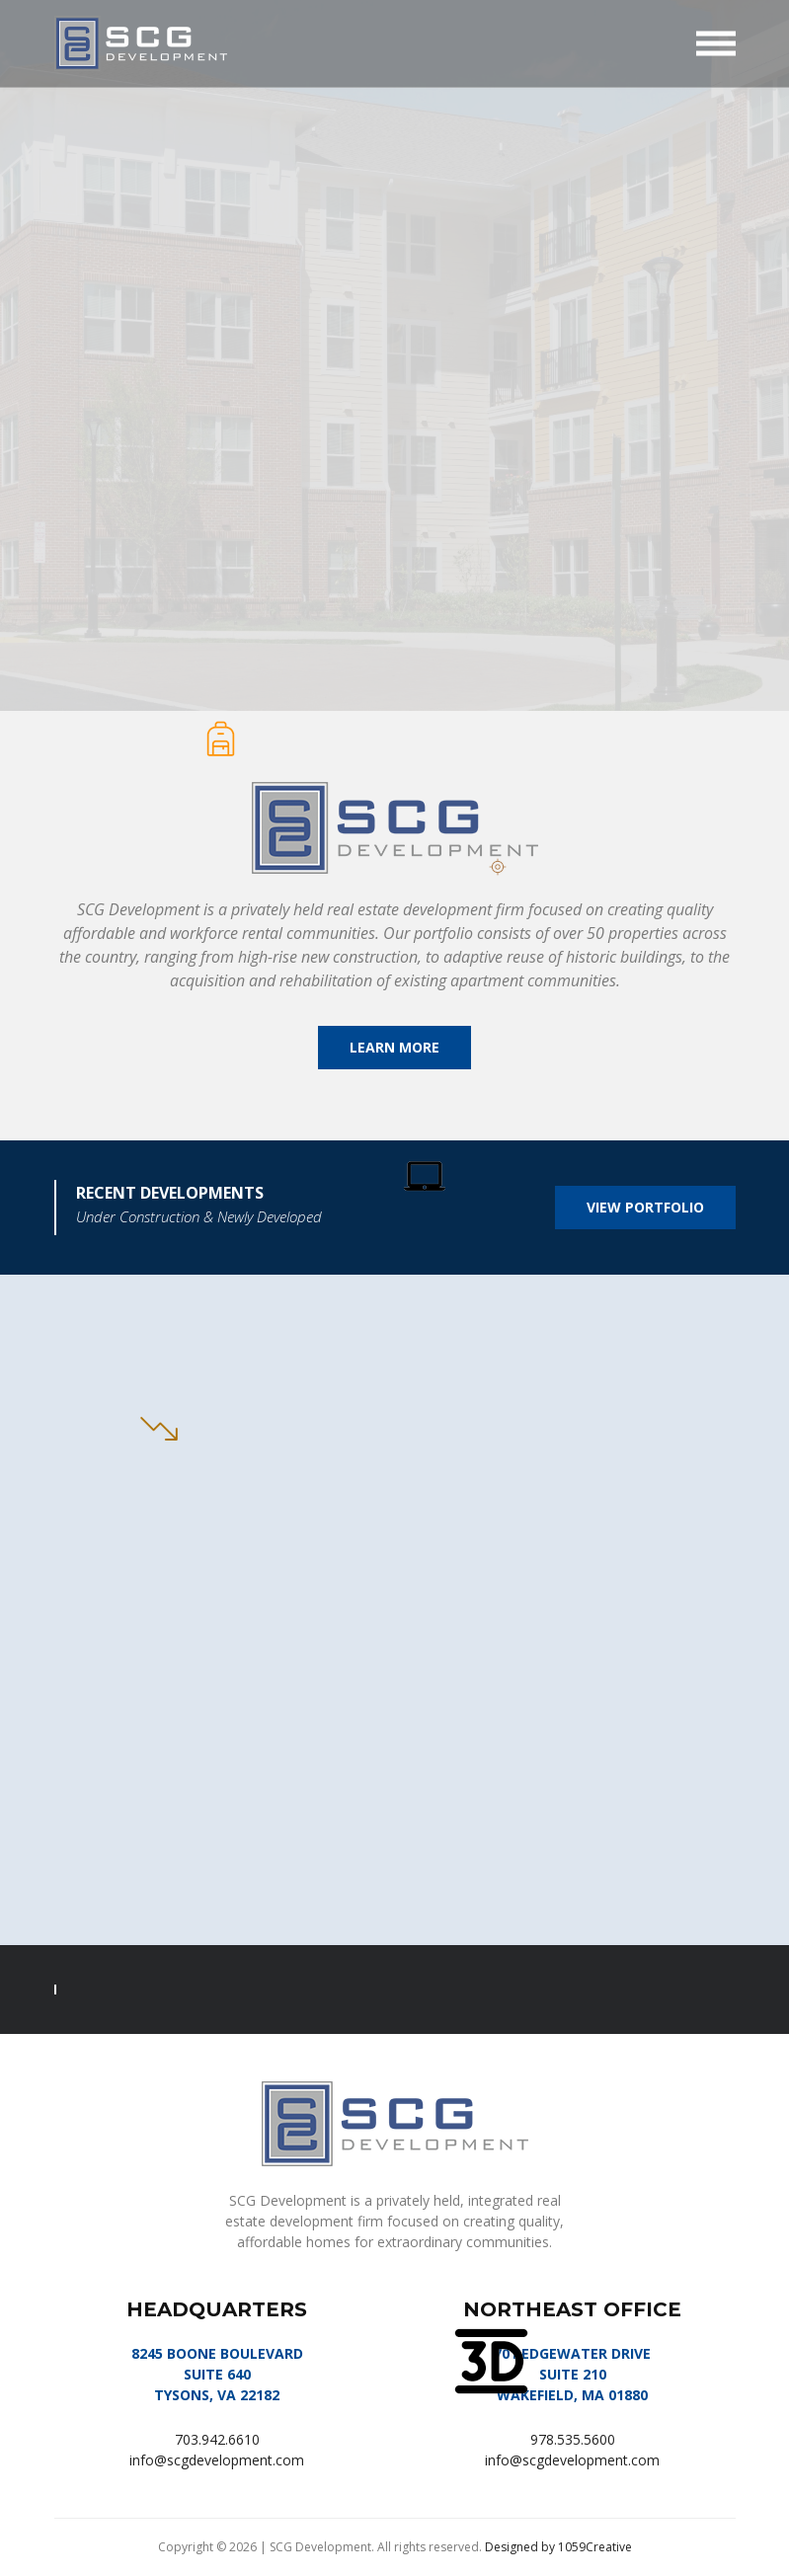  I want to click on indicates a downward trend or decline in metrics, so click(159, 1429).